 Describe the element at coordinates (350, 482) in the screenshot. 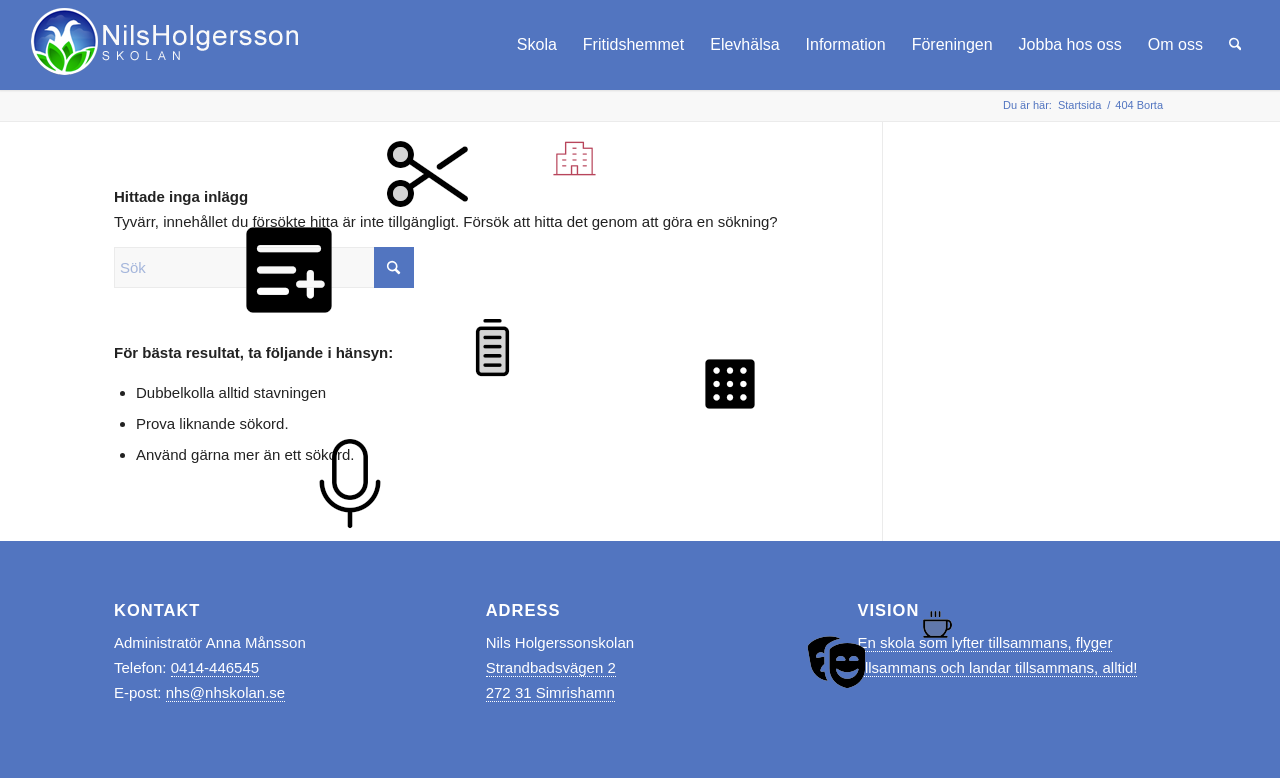

I see `tap to start voice input` at that location.